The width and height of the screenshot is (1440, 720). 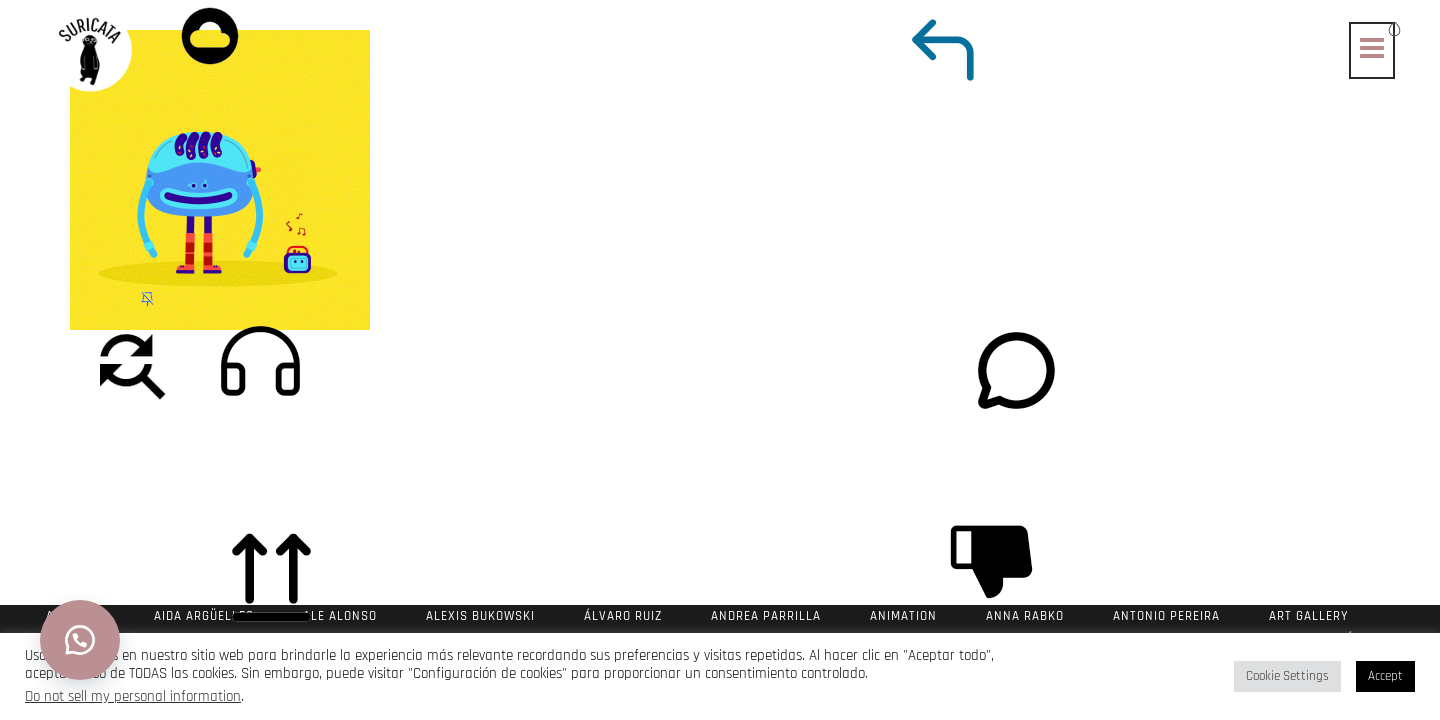 What do you see at coordinates (271, 577) in the screenshot?
I see `upload multiple files` at bounding box center [271, 577].